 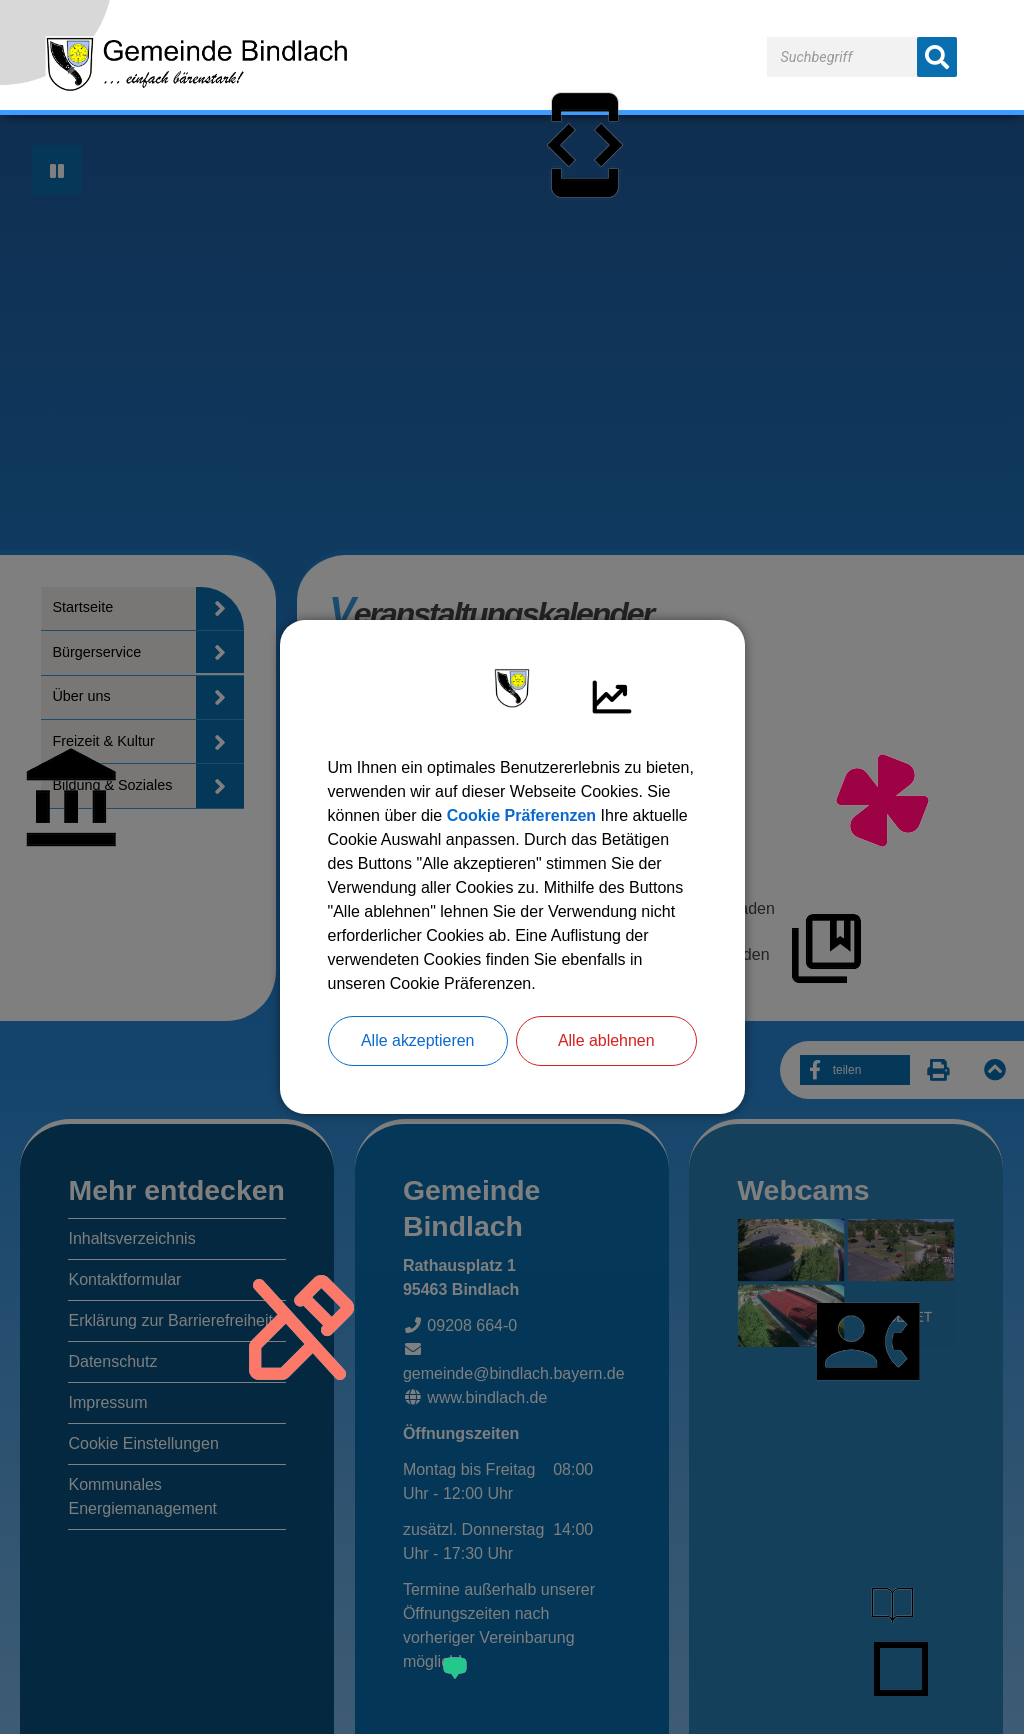 I want to click on open chat or messaging, so click(x=455, y=1668).